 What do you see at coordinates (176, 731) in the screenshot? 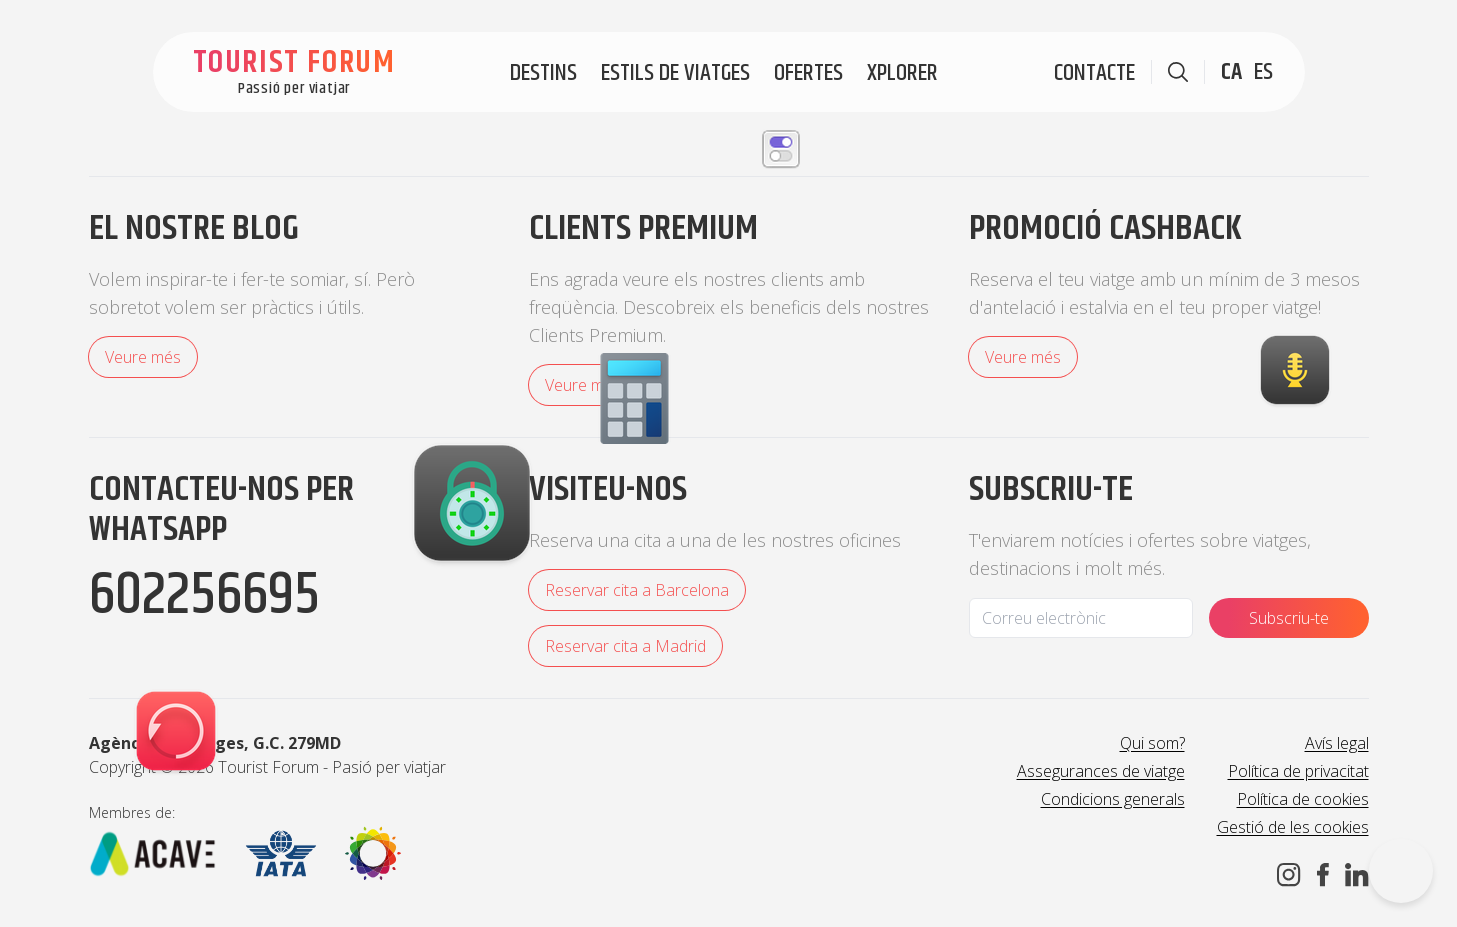
I see `open timeshift backup and restore utility` at bounding box center [176, 731].